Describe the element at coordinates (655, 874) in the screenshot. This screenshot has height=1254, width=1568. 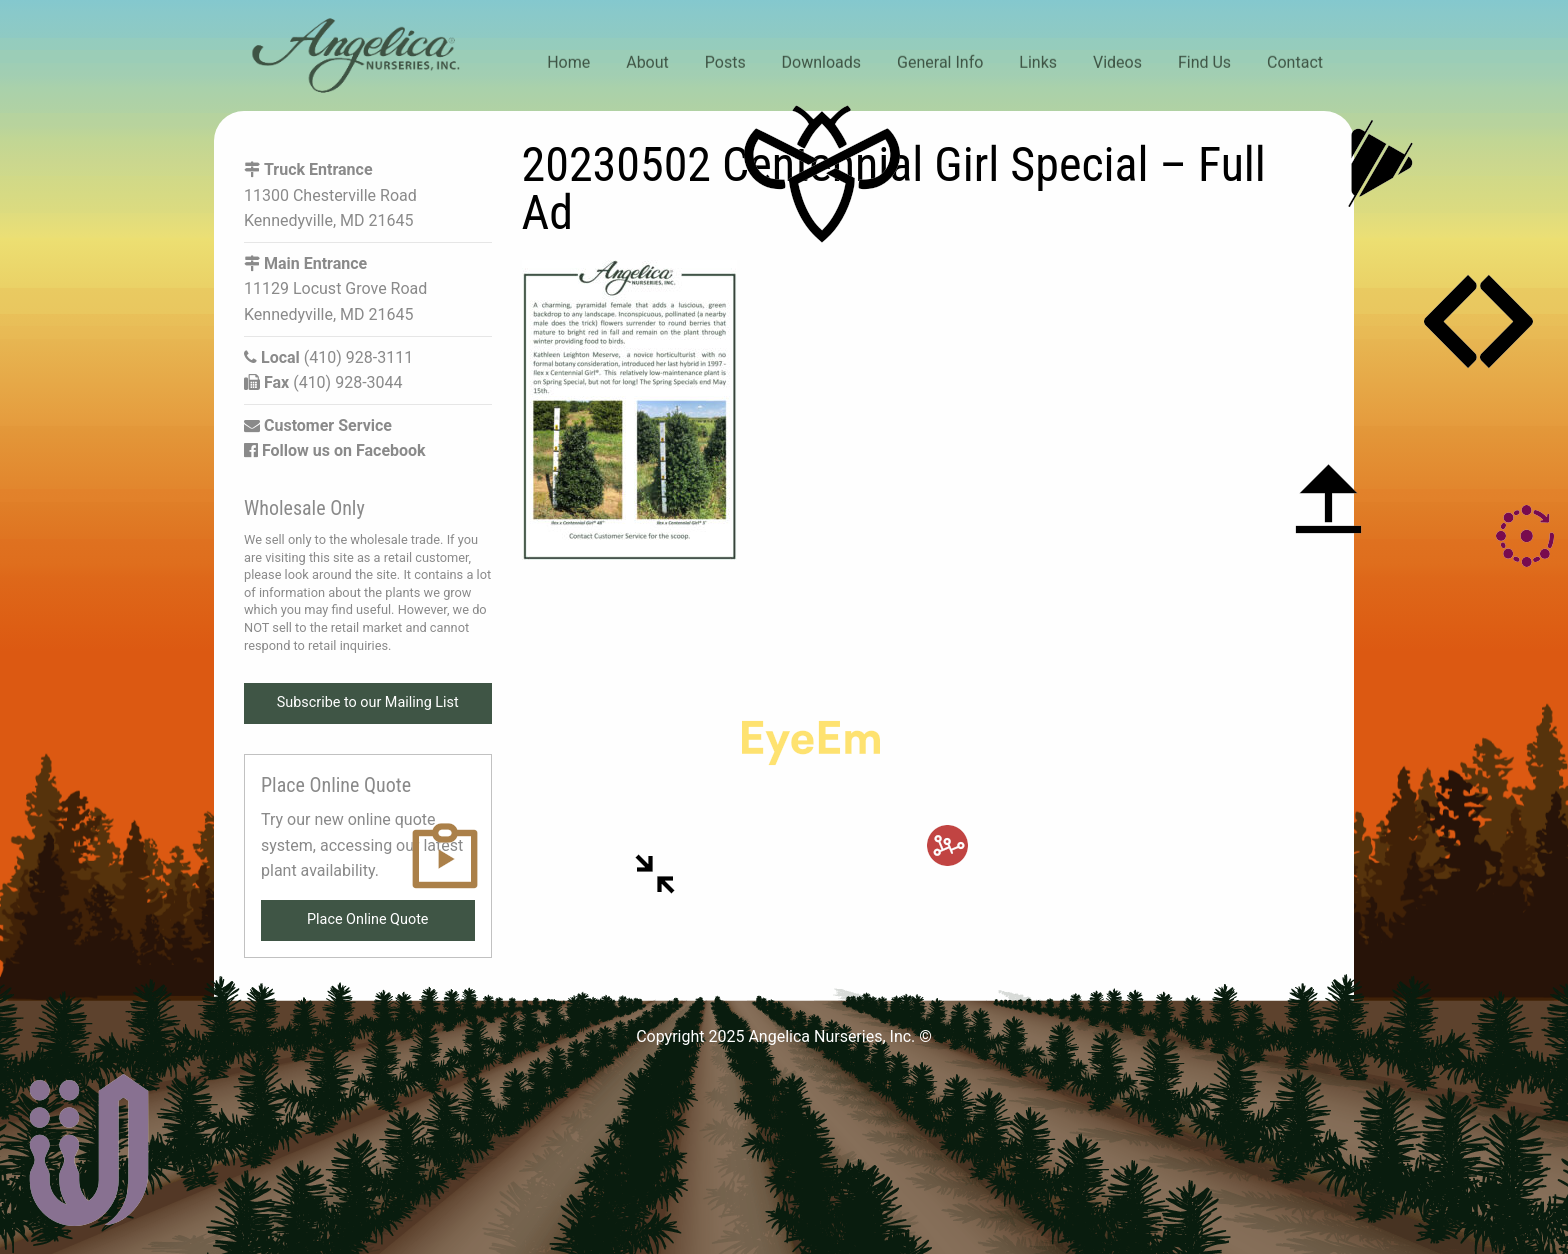
I see `collapse or minimize an expanded view` at that location.